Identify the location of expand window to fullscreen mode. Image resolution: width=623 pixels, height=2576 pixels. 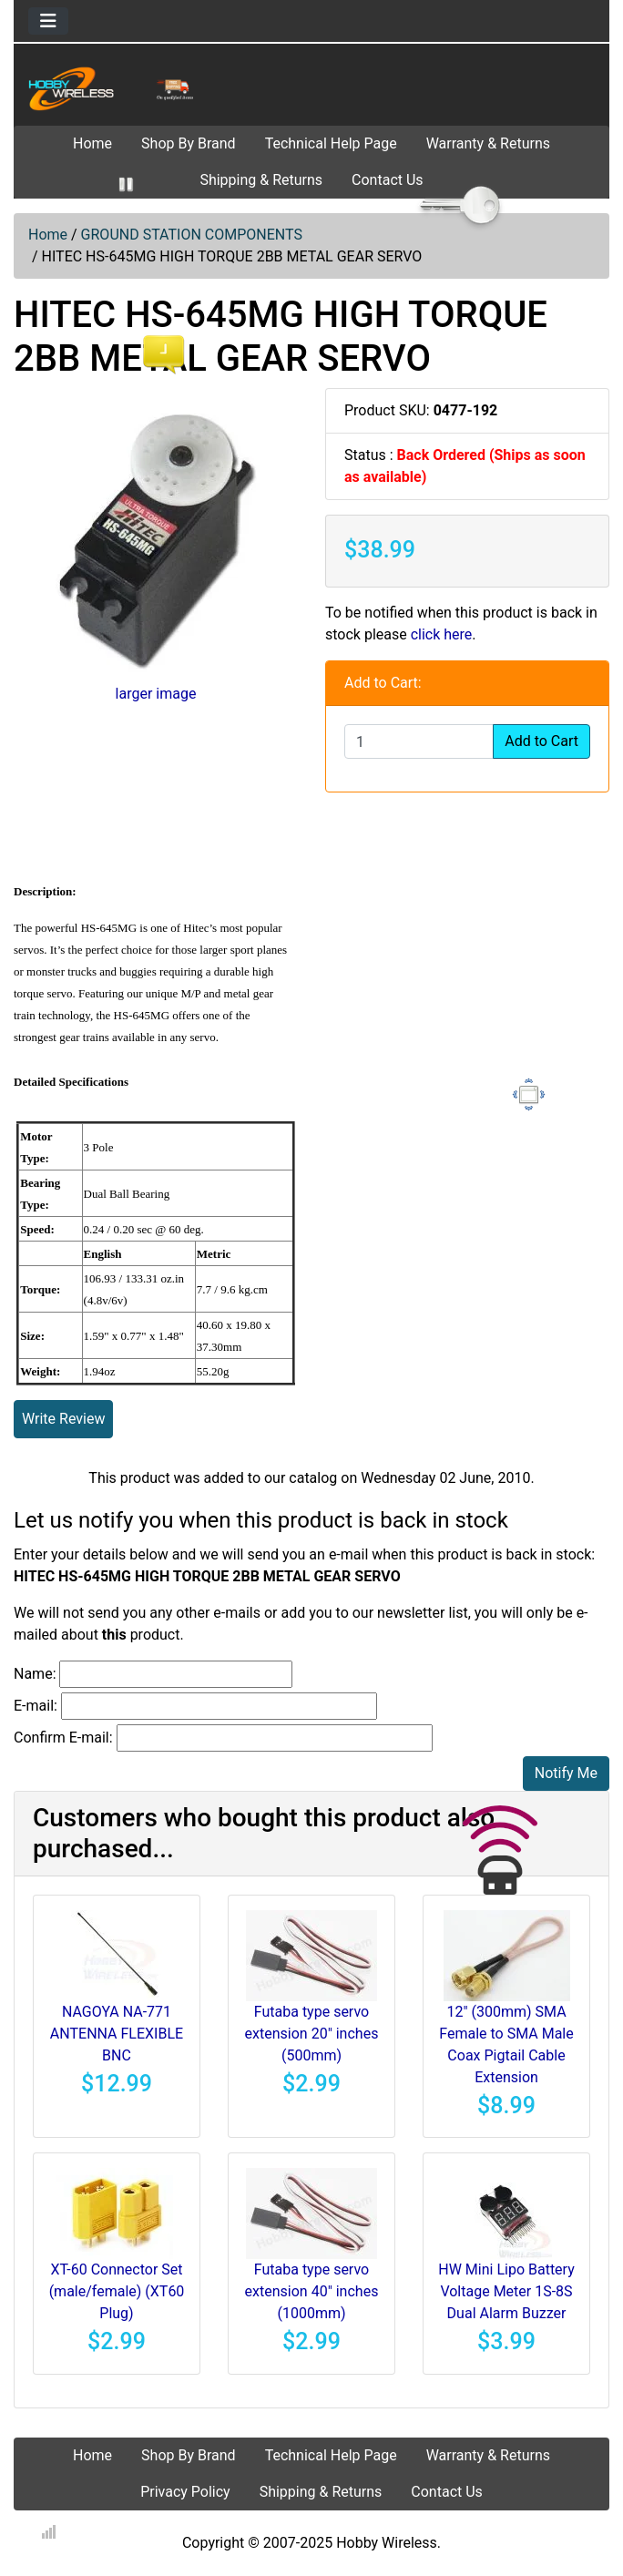
(528, 1094).